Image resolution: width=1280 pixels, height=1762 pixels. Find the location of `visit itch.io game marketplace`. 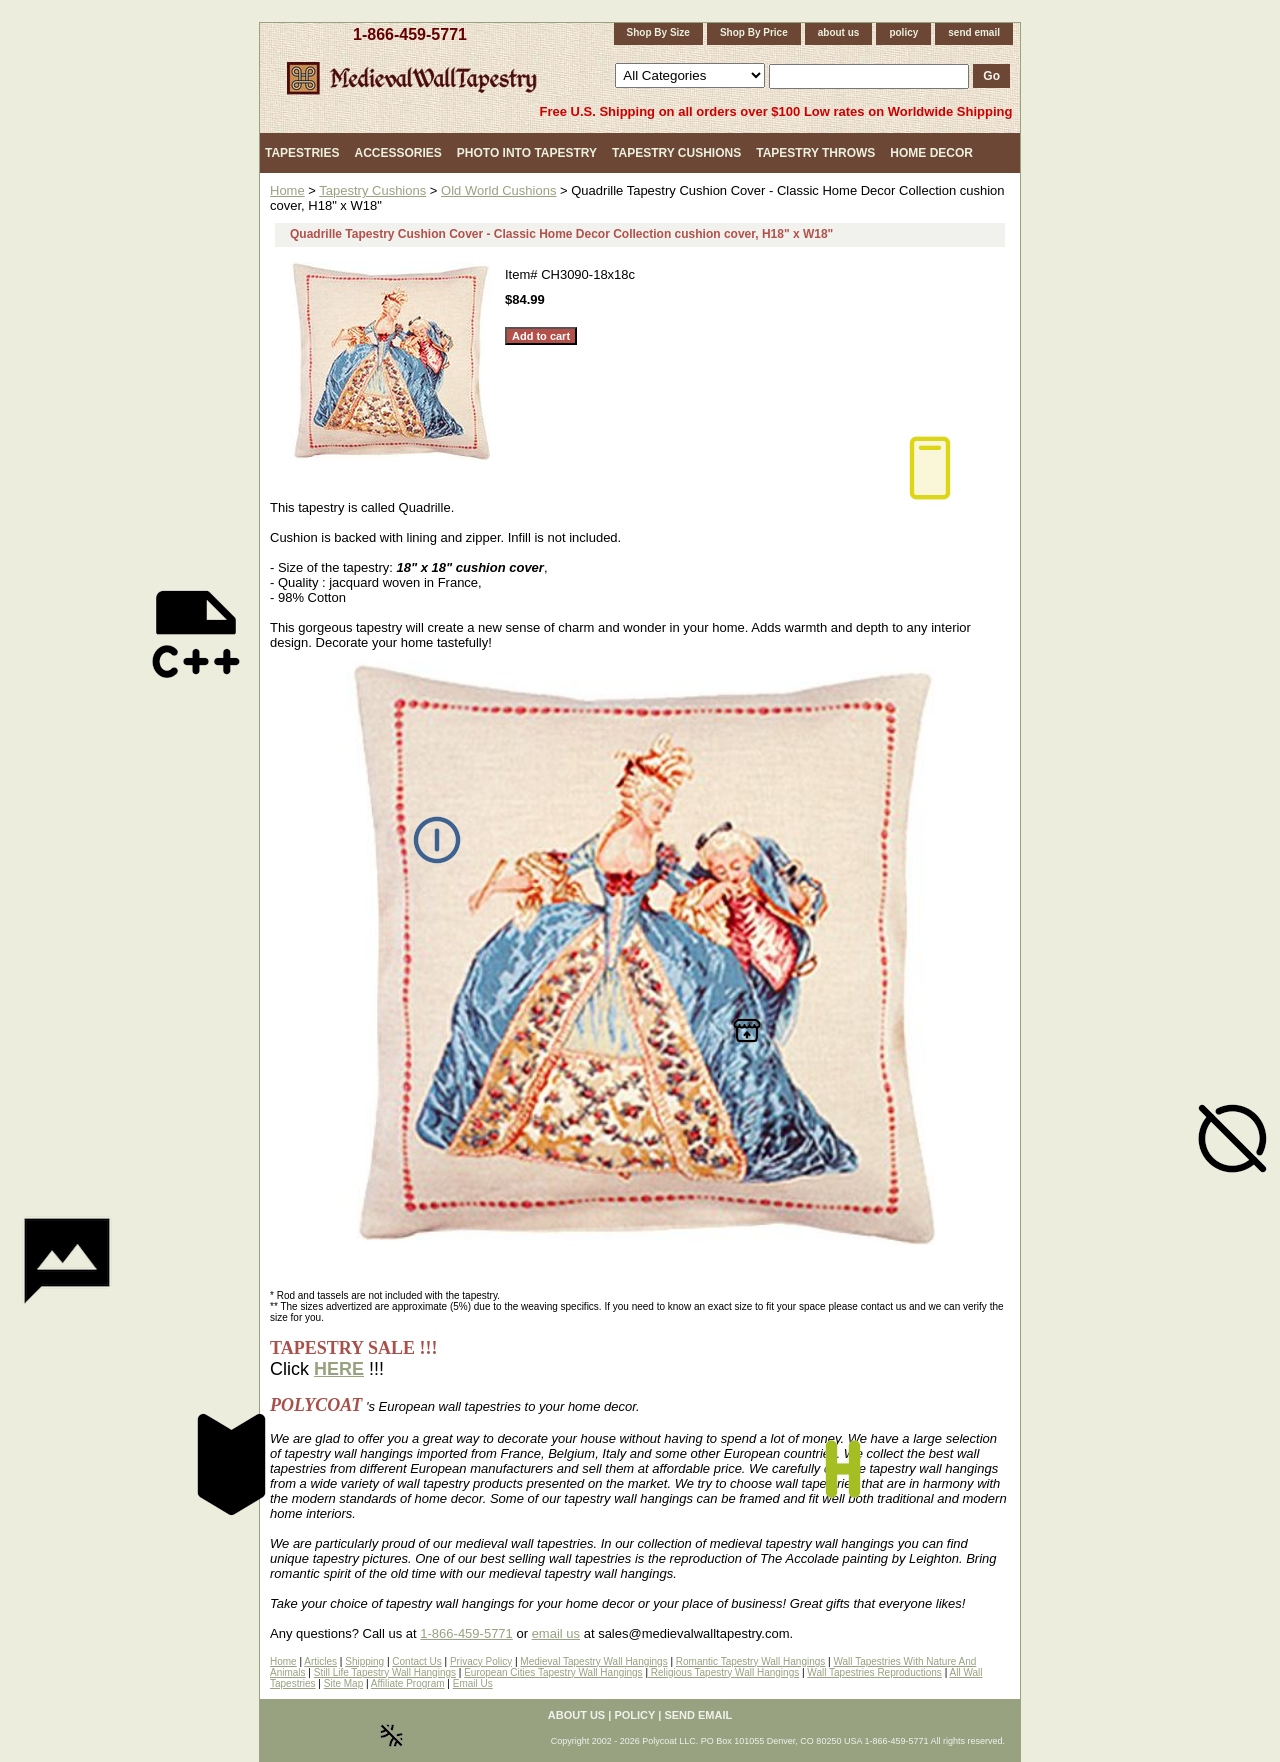

visit itch.io game marketplace is located at coordinates (747, 1030).